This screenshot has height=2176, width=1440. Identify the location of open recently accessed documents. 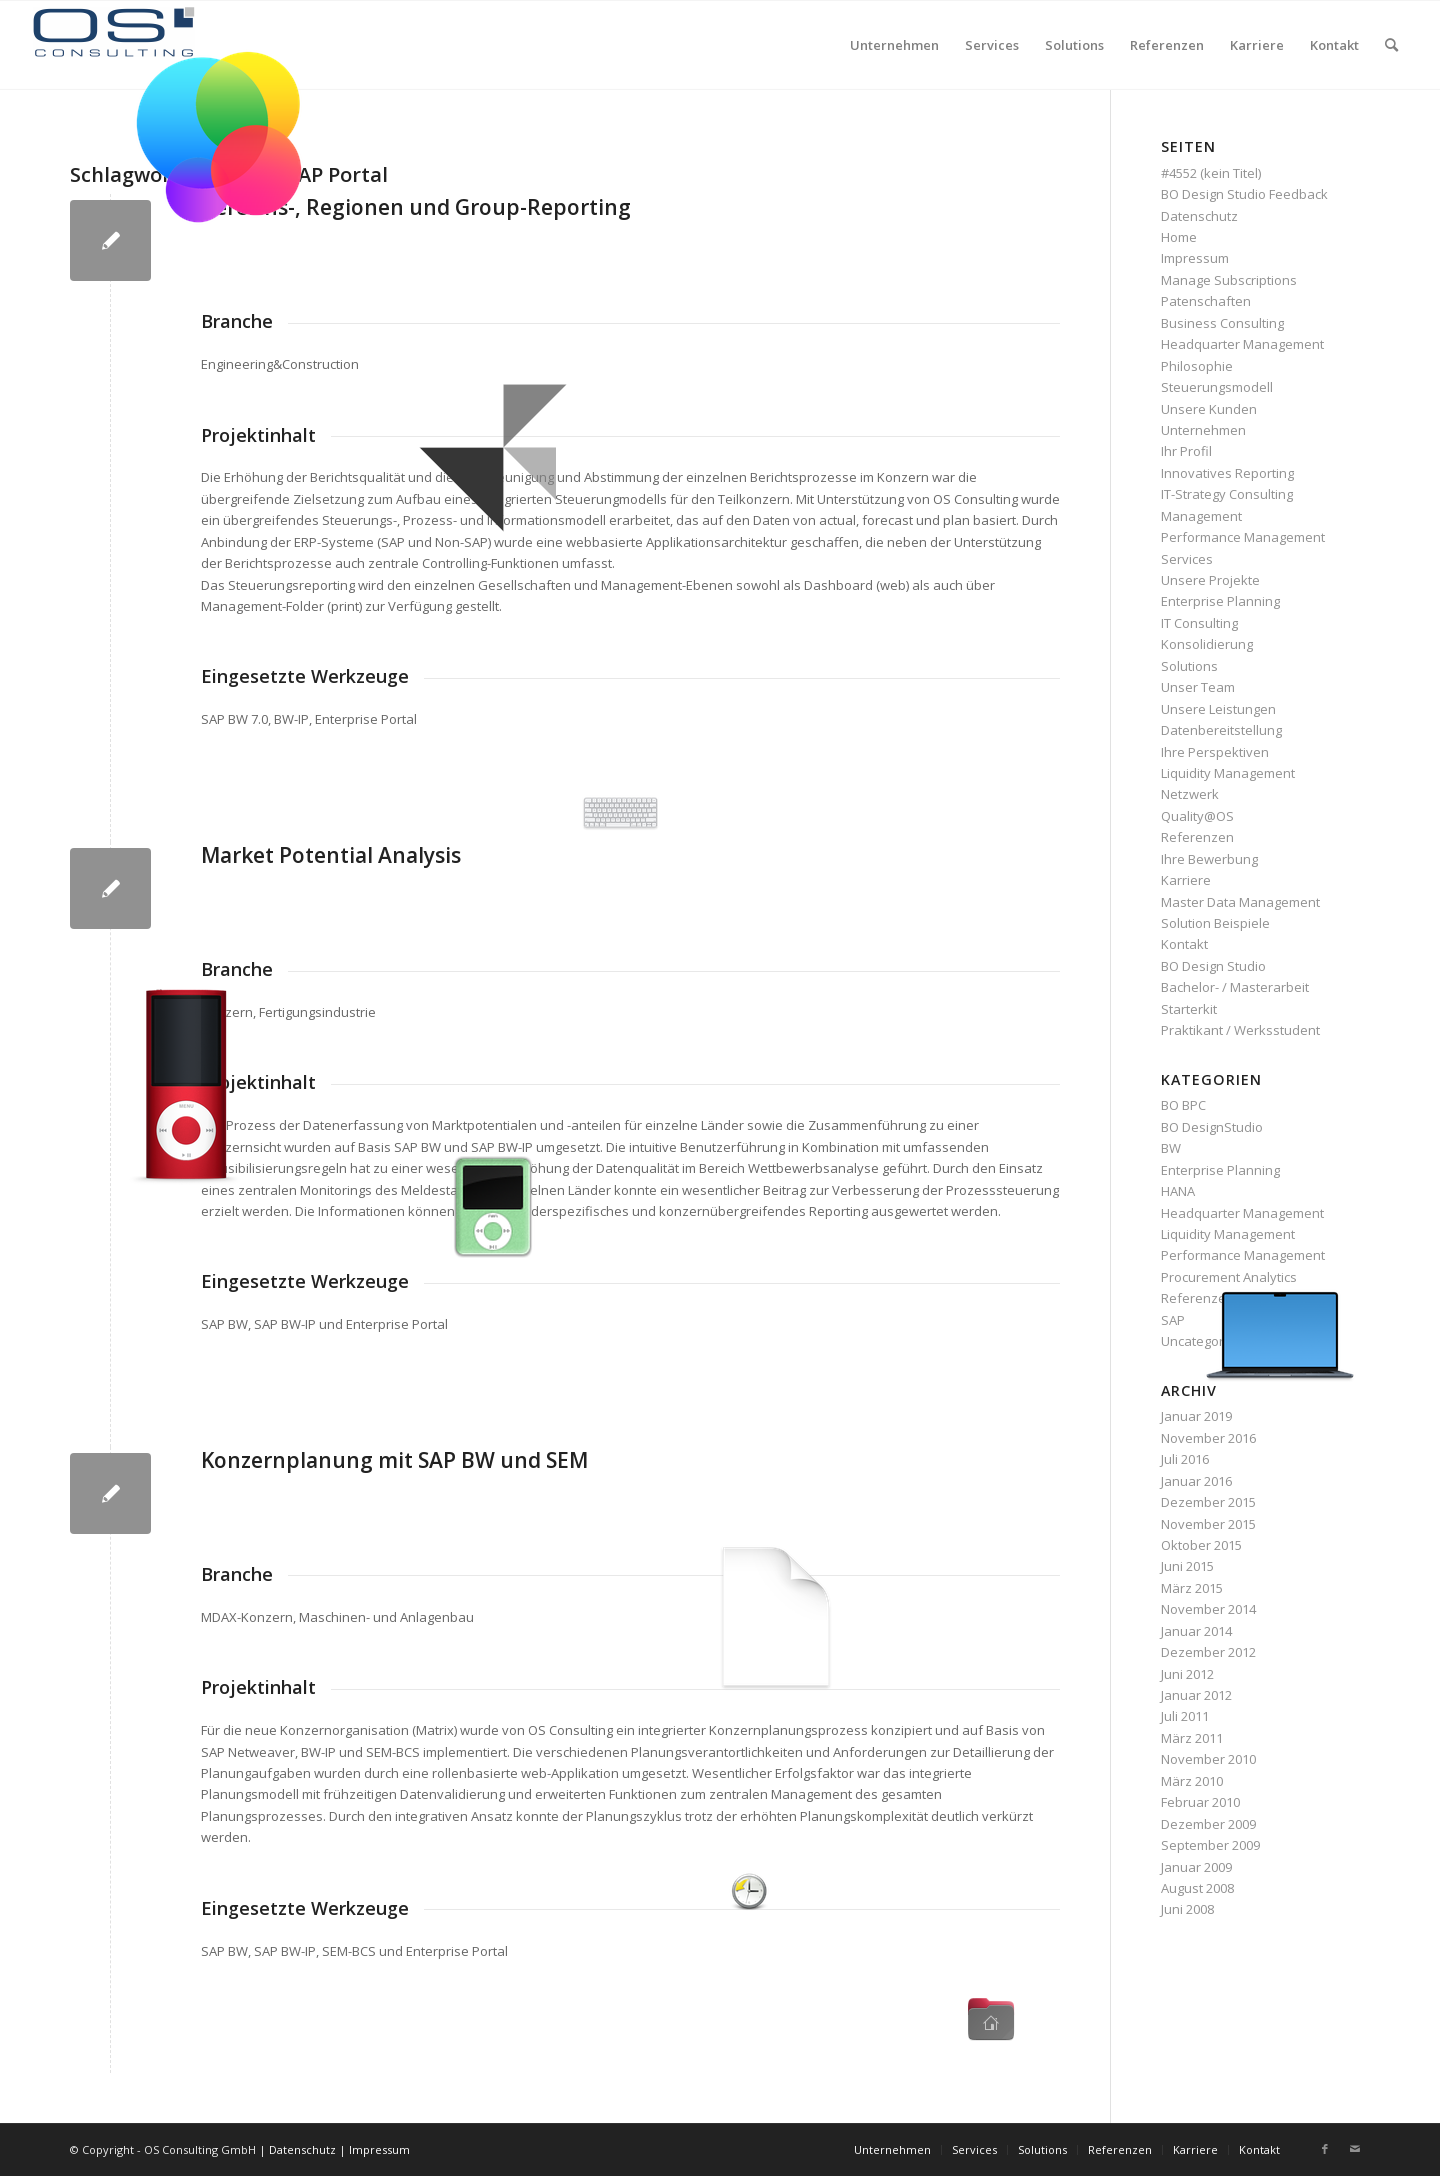
(750, 1891).